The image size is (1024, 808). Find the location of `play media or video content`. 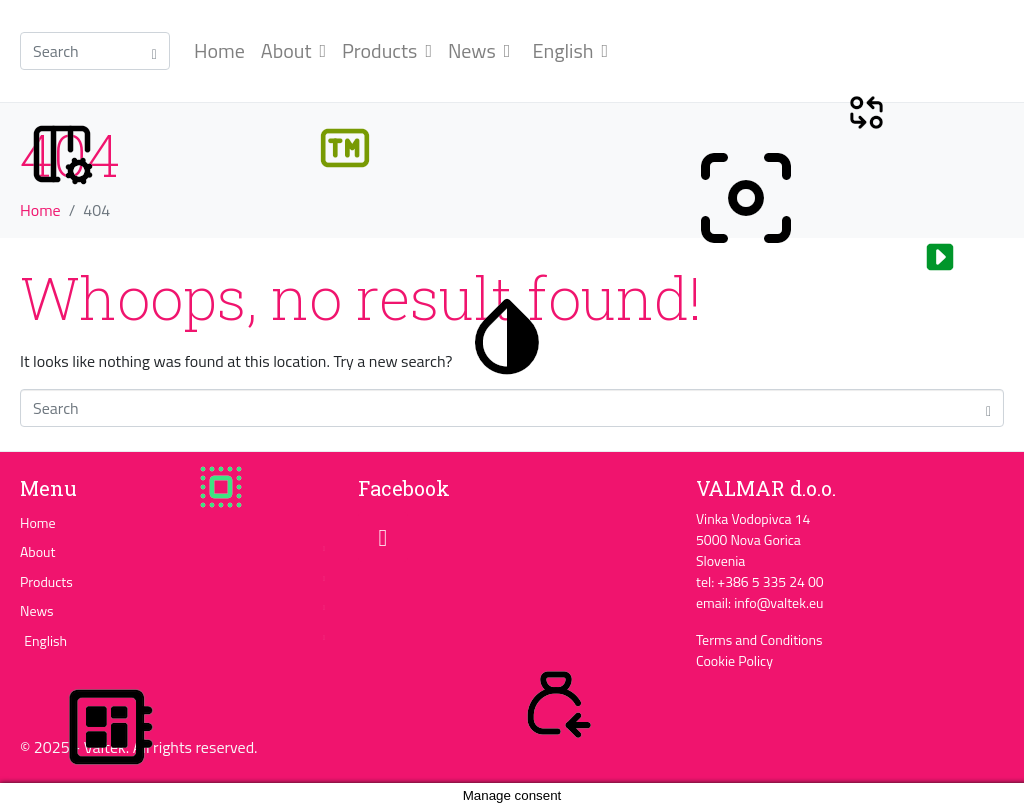

play media or video content is located at coordinates (940, 257).